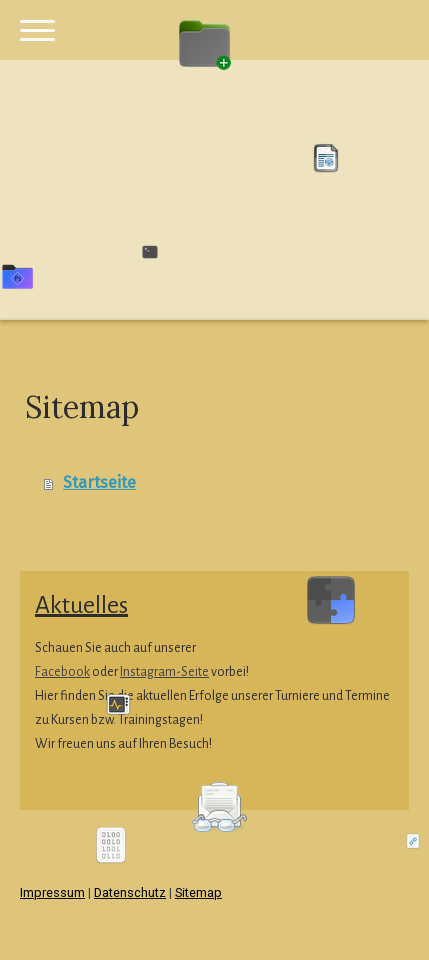 The width and height of the screenshot is (429, 960). I want to click on open the terminal or command line, so click(150, 252).